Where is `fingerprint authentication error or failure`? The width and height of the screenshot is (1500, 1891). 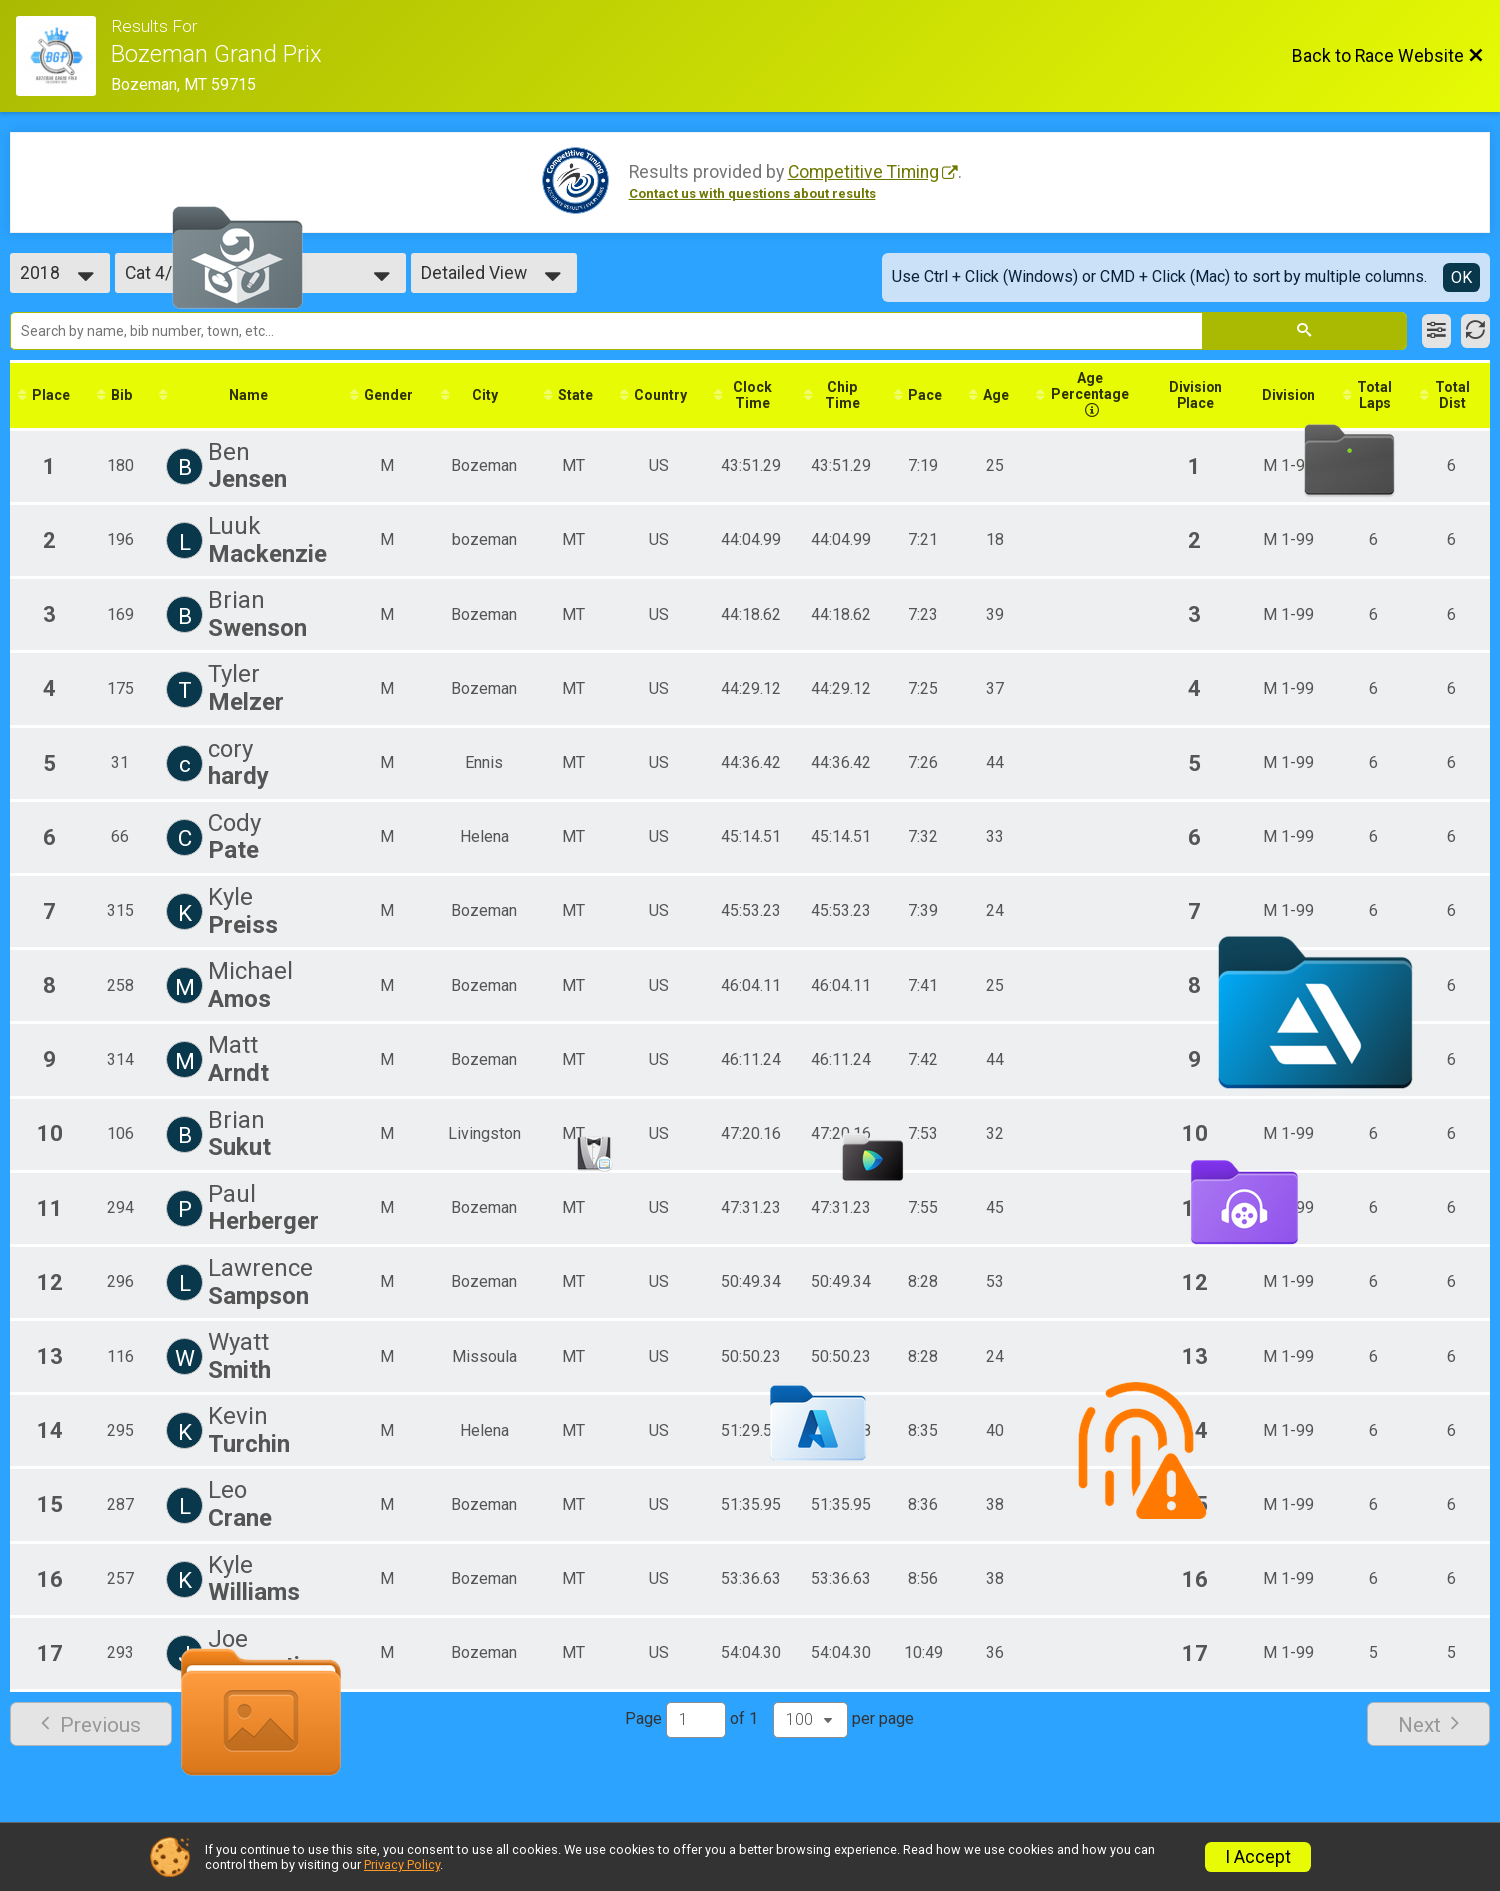 fingerprint authentication error or failure is located at coordinates (1142, 1450).